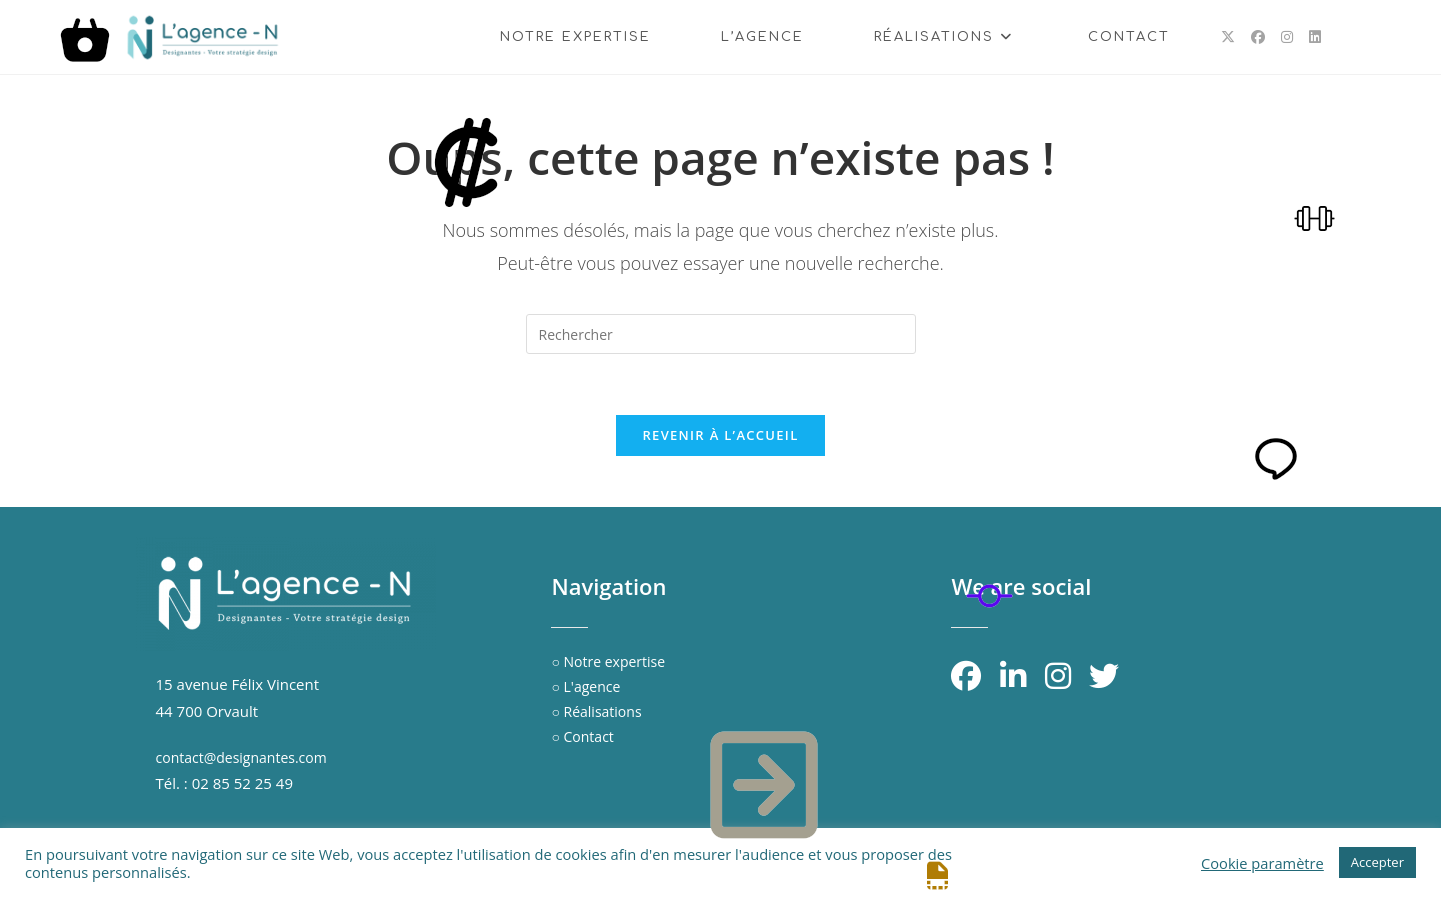 This screenshot has width=1441, height=897. Describe the element at coordinates (764, 785) in the screenshot. I see `indicates a renamed file in a diff view` at that location.